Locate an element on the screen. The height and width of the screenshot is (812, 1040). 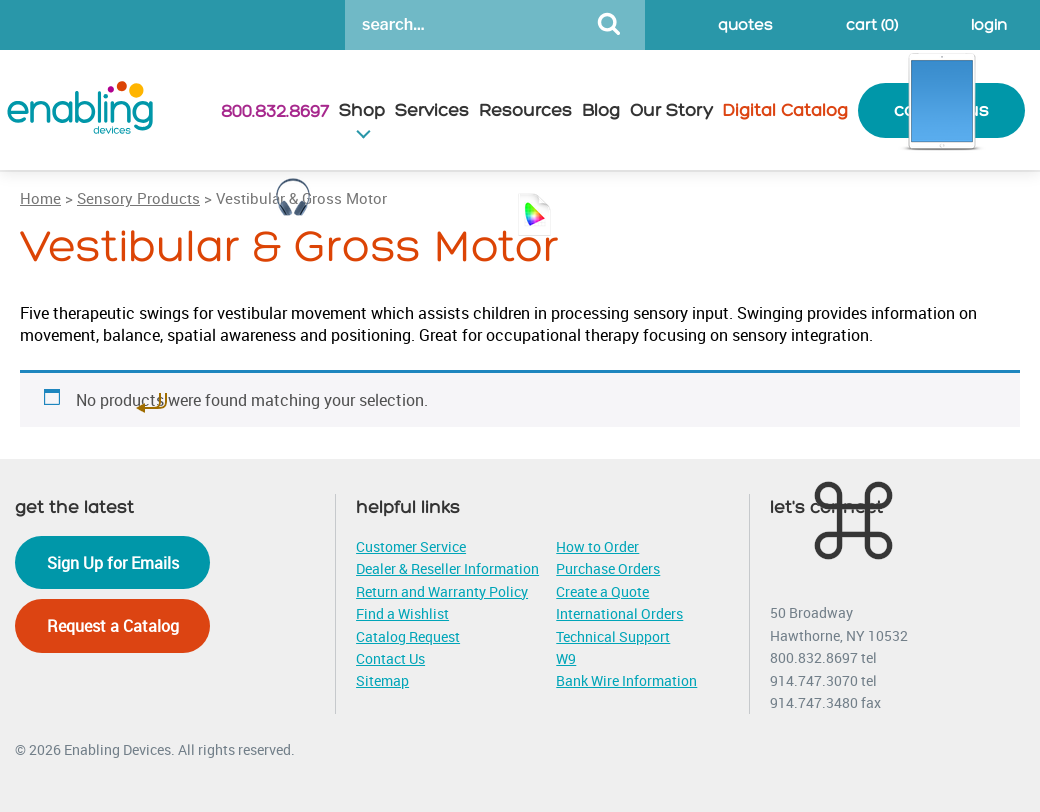
access keyboard shortcut settings is located at coordinates (853, 520).